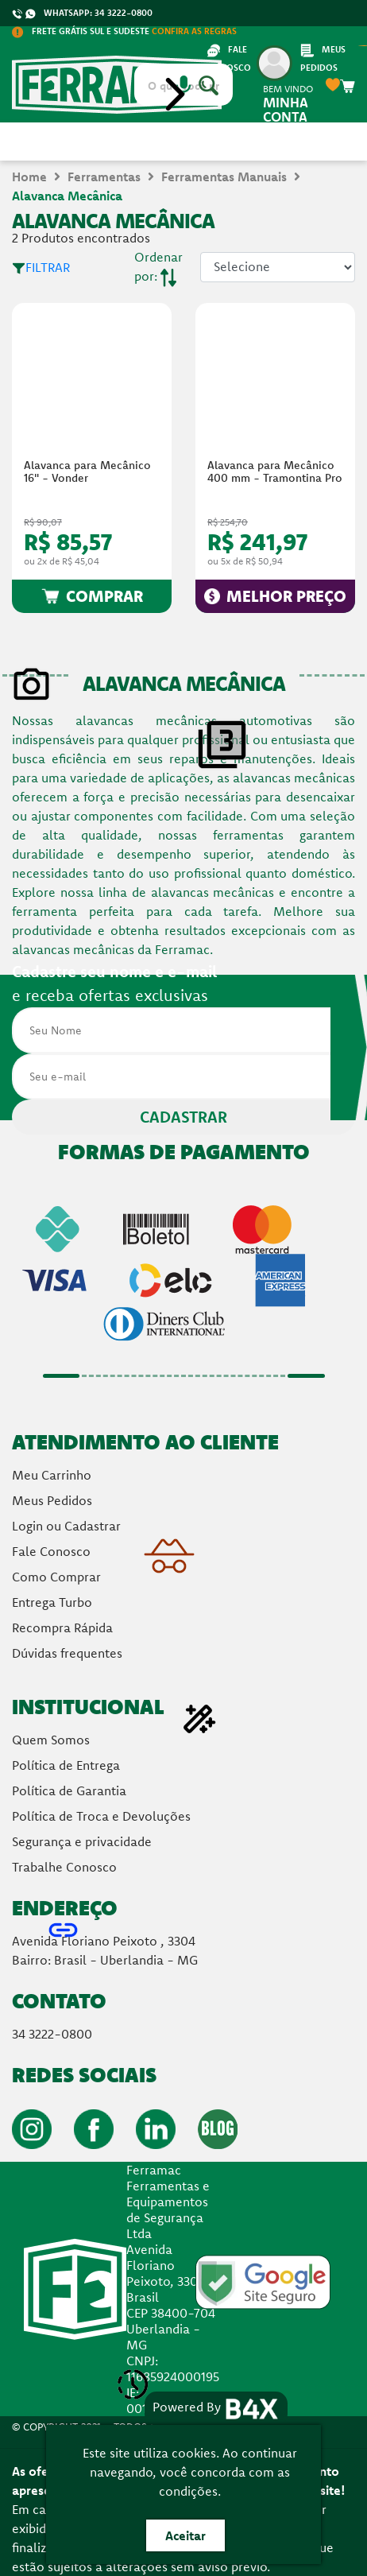 This screenshot has width=367, height=2576. I want to click on navigate to the next item or screen, so click(172, 94).